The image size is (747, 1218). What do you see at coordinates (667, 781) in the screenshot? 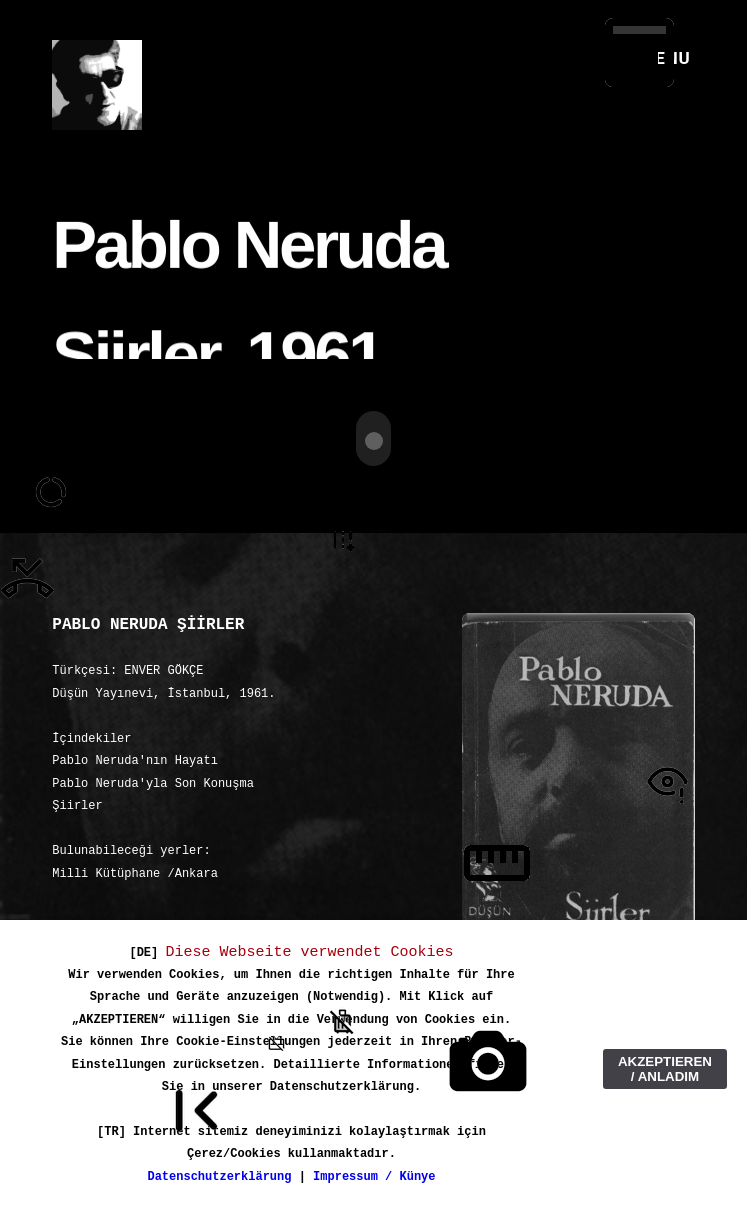
I see `view alert or warning details` at bounding box center [667, 781].